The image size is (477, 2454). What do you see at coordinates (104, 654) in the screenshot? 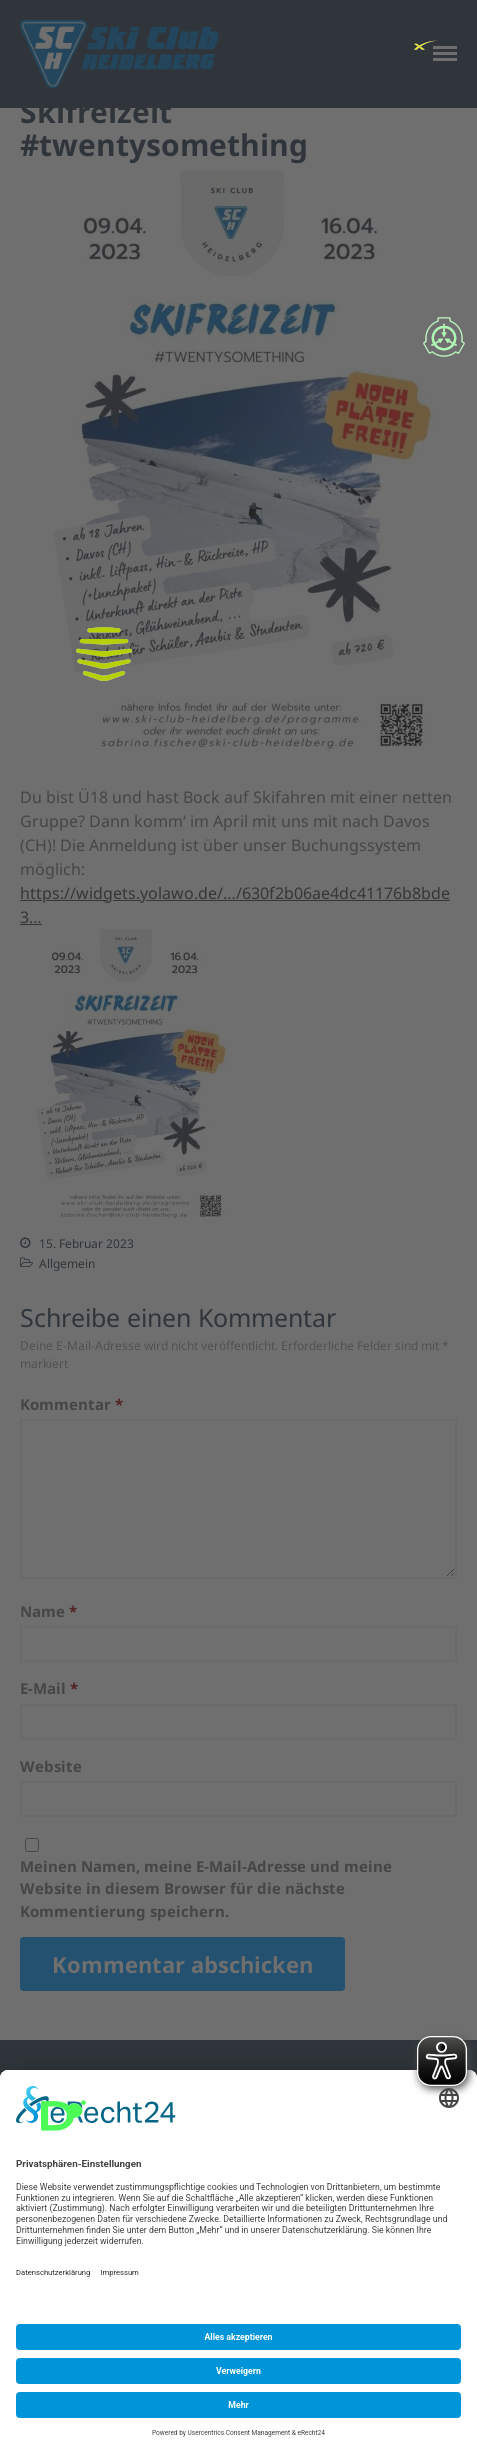
I see `open the Hive app` at bounding box center [104, 654].